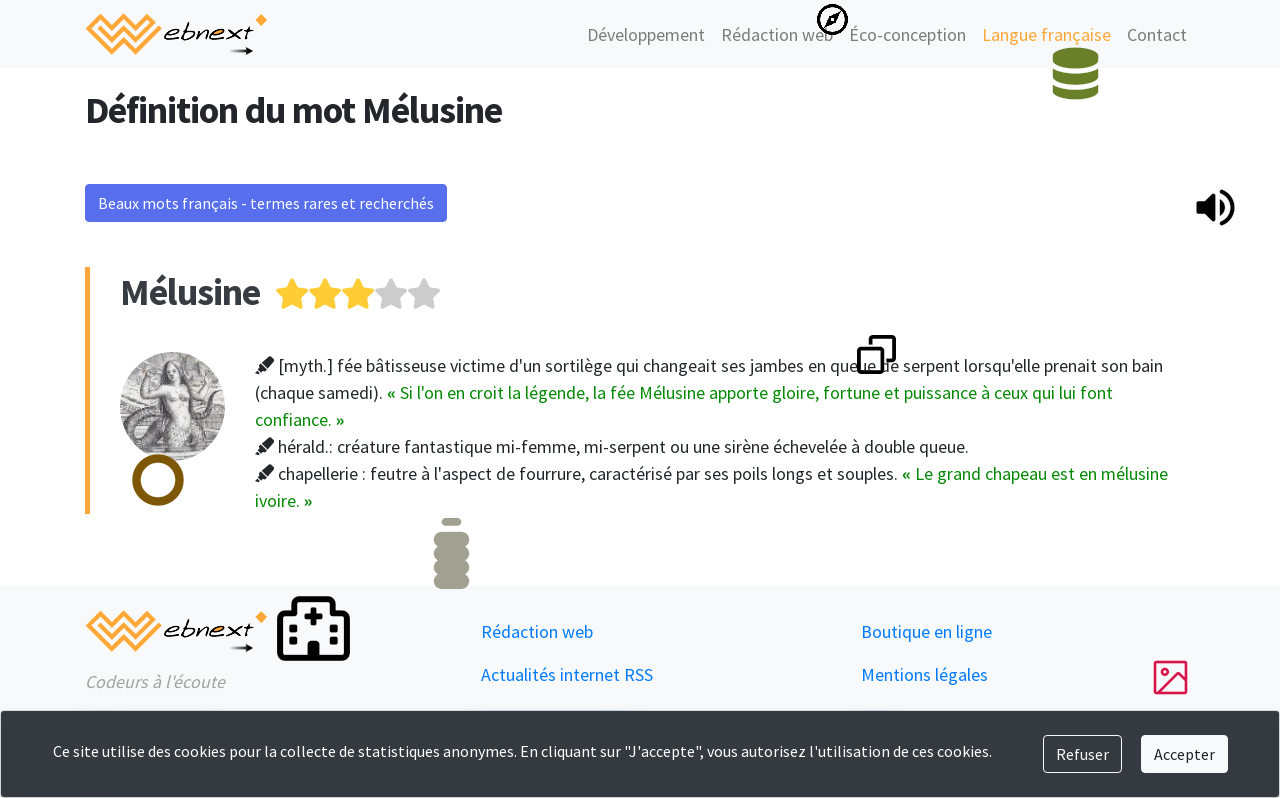 The height and width of the screenshot is (798, 1280). Describe the element at coordinates (1215, 207) in the screenshot. I see `increase or unmute audio volume` at that location.